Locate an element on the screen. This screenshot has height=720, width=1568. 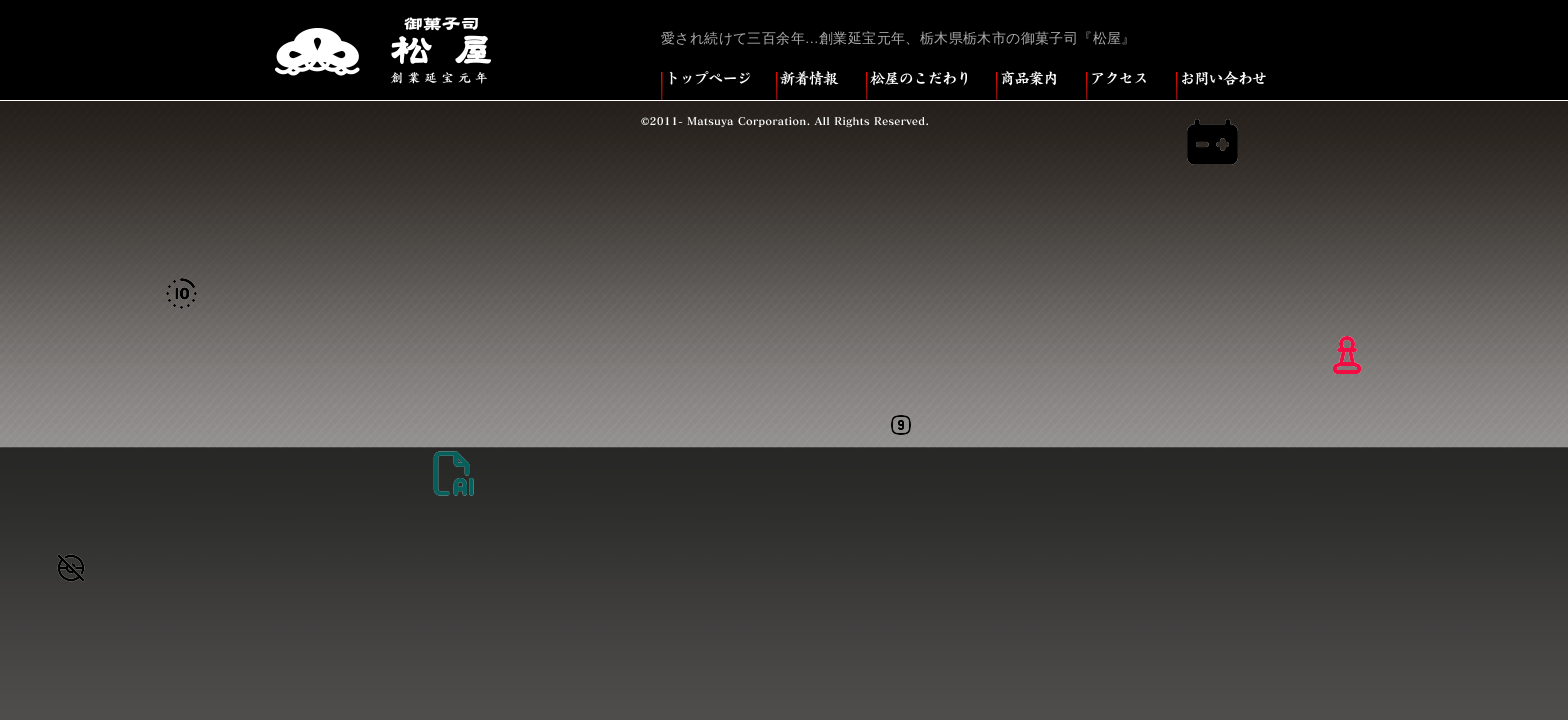
open an AI-generated document is located at coordinates (451, 473).